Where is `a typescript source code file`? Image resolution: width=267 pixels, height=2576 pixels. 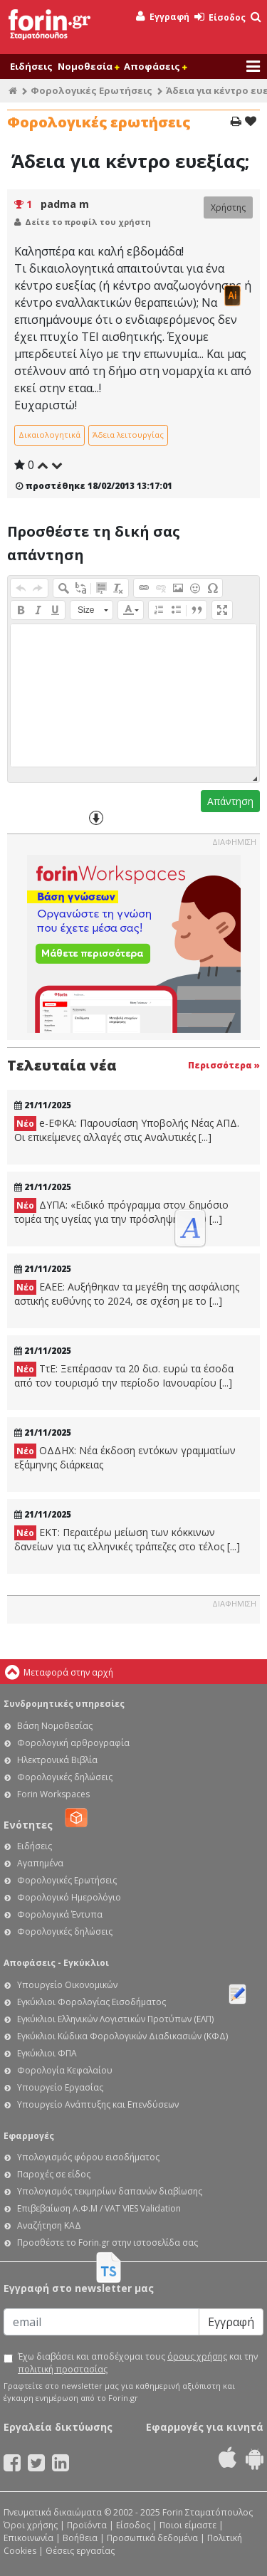
a typescript source code file is located at coordinates (108, 2267).